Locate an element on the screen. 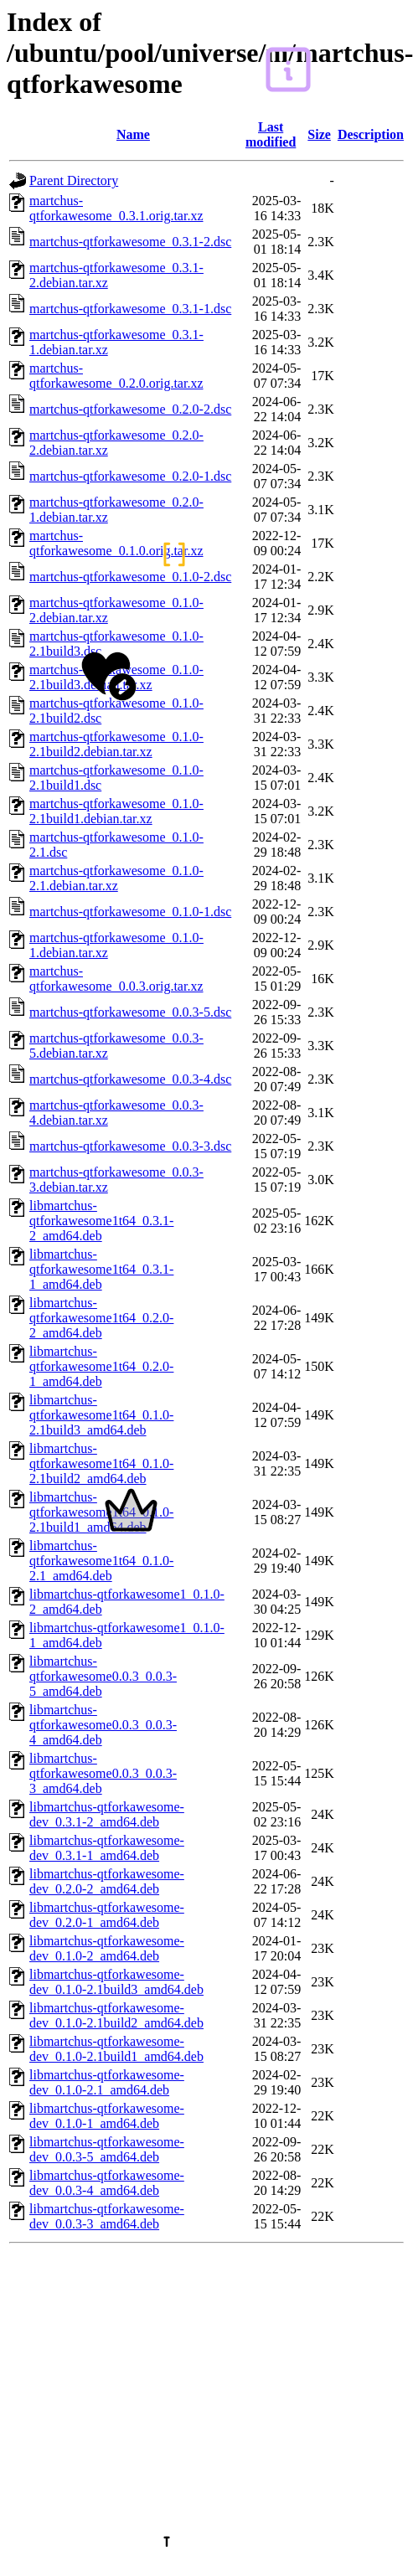 This screenshot has width=413, height=2576. indicates premium or pro membership status is located at coordinates (131, 1512).